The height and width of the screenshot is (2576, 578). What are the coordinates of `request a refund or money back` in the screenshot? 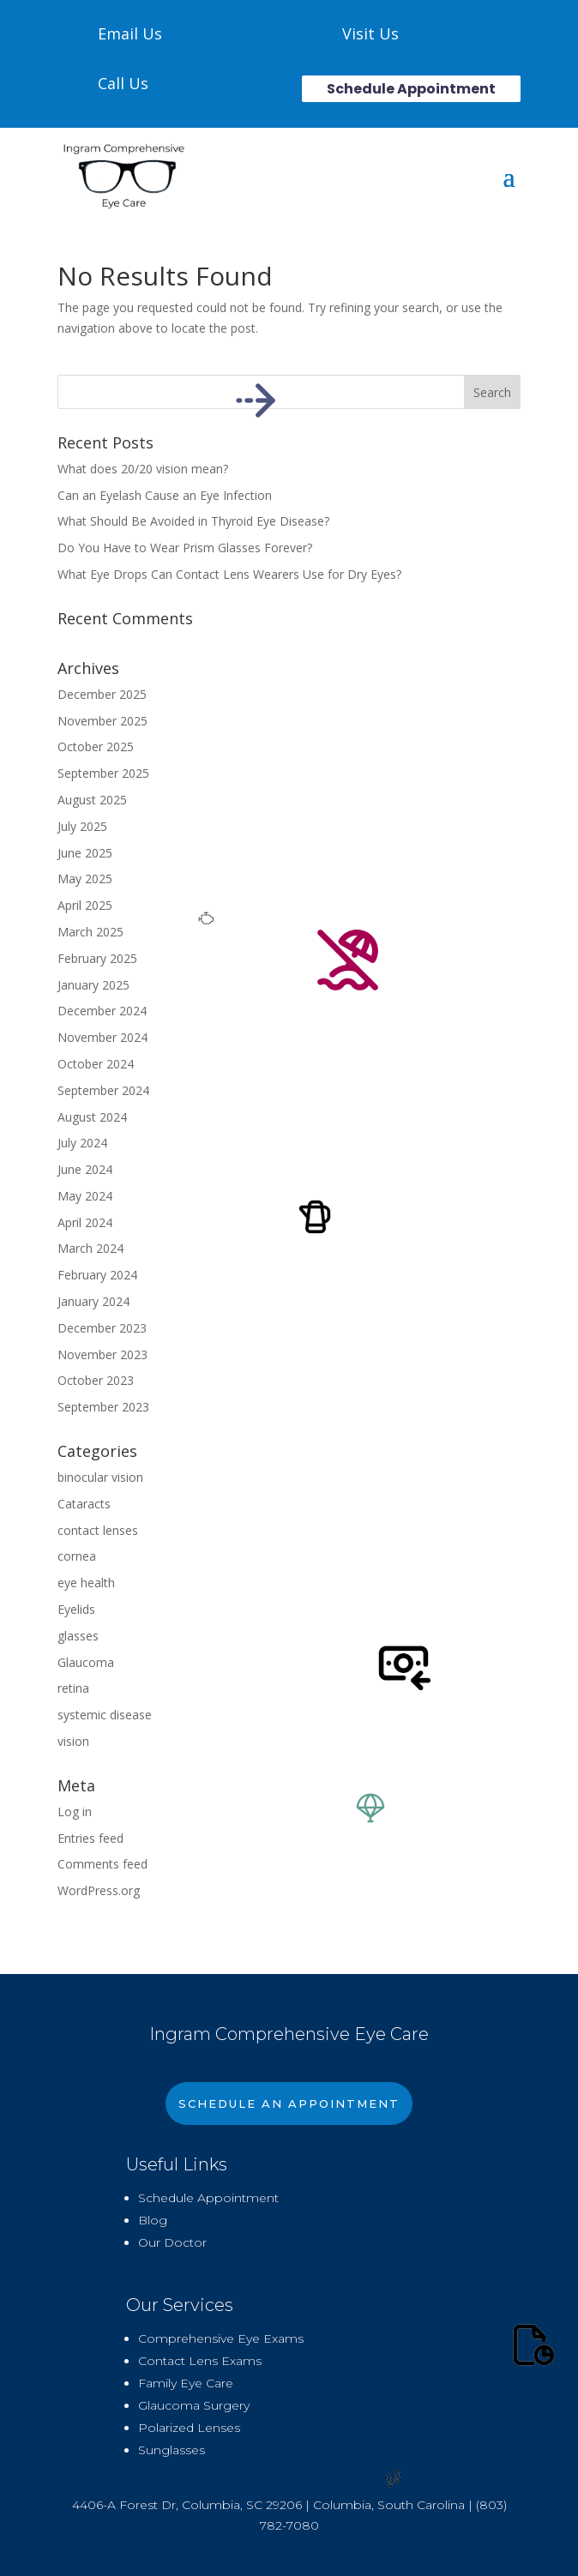 It's located at (403, 1663).